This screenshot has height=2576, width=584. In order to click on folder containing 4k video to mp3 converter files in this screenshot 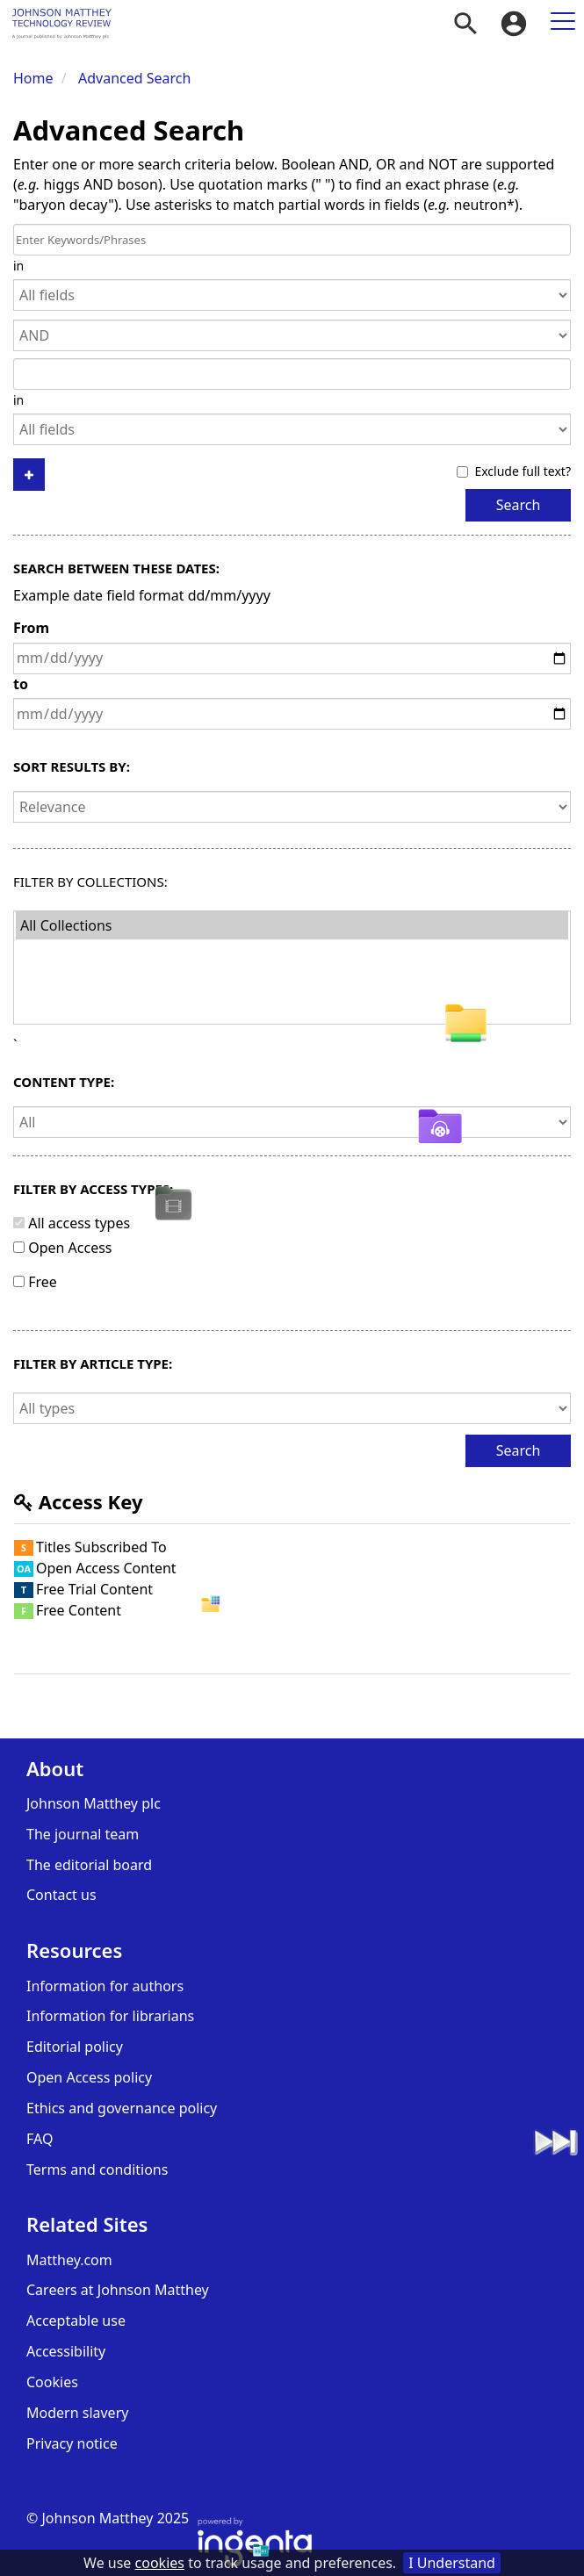, I will do `click(440, 1127)`.